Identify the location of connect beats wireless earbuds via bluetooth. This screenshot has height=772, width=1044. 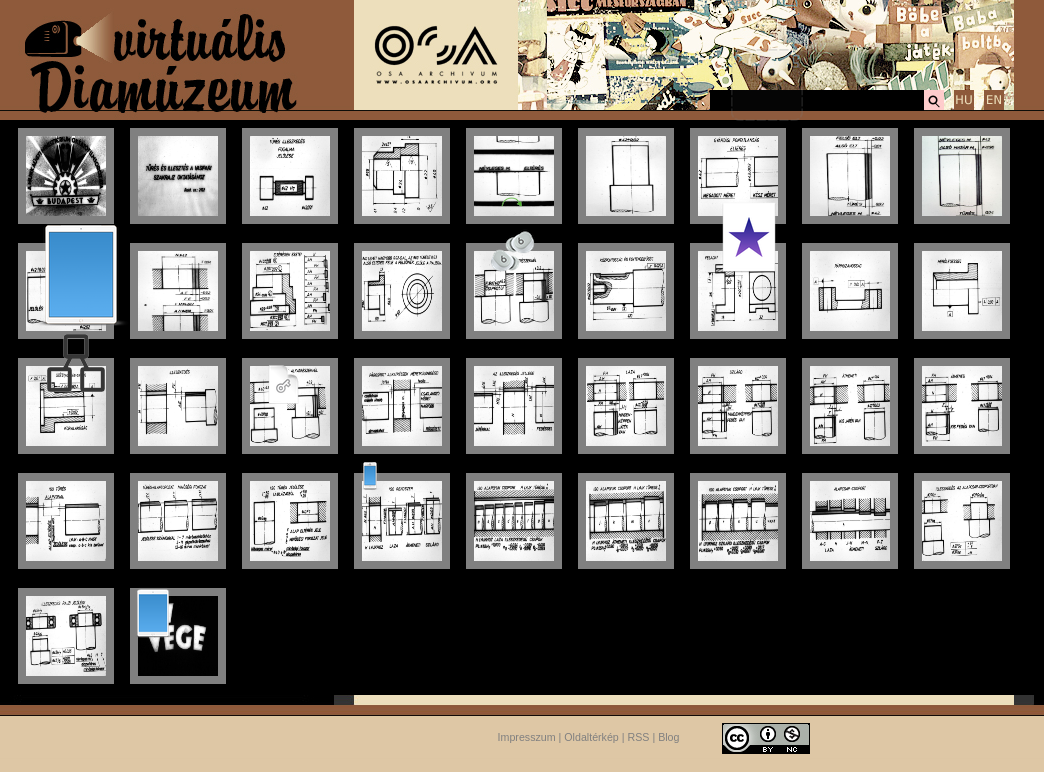
(512, 251).